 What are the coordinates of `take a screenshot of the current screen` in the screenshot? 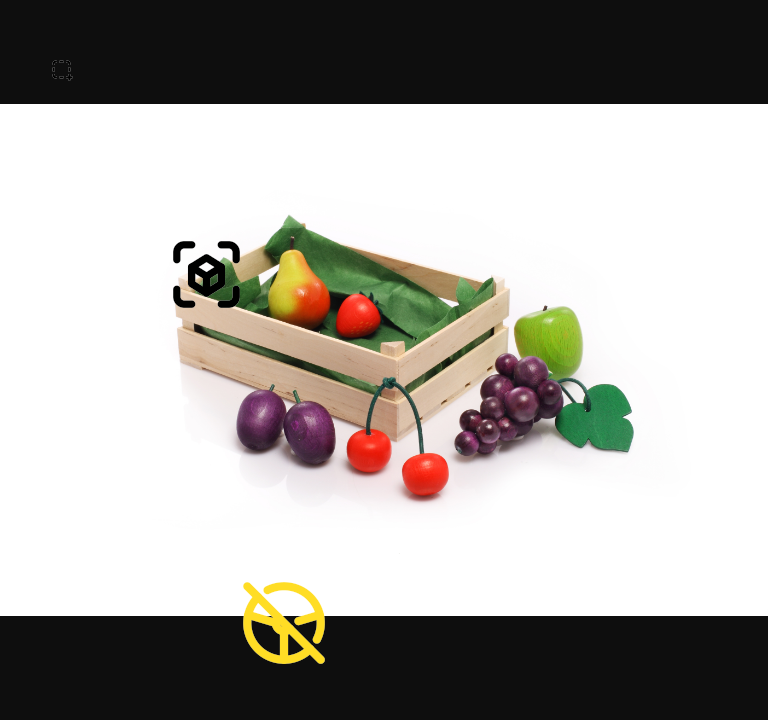 It's located at (61, 69).